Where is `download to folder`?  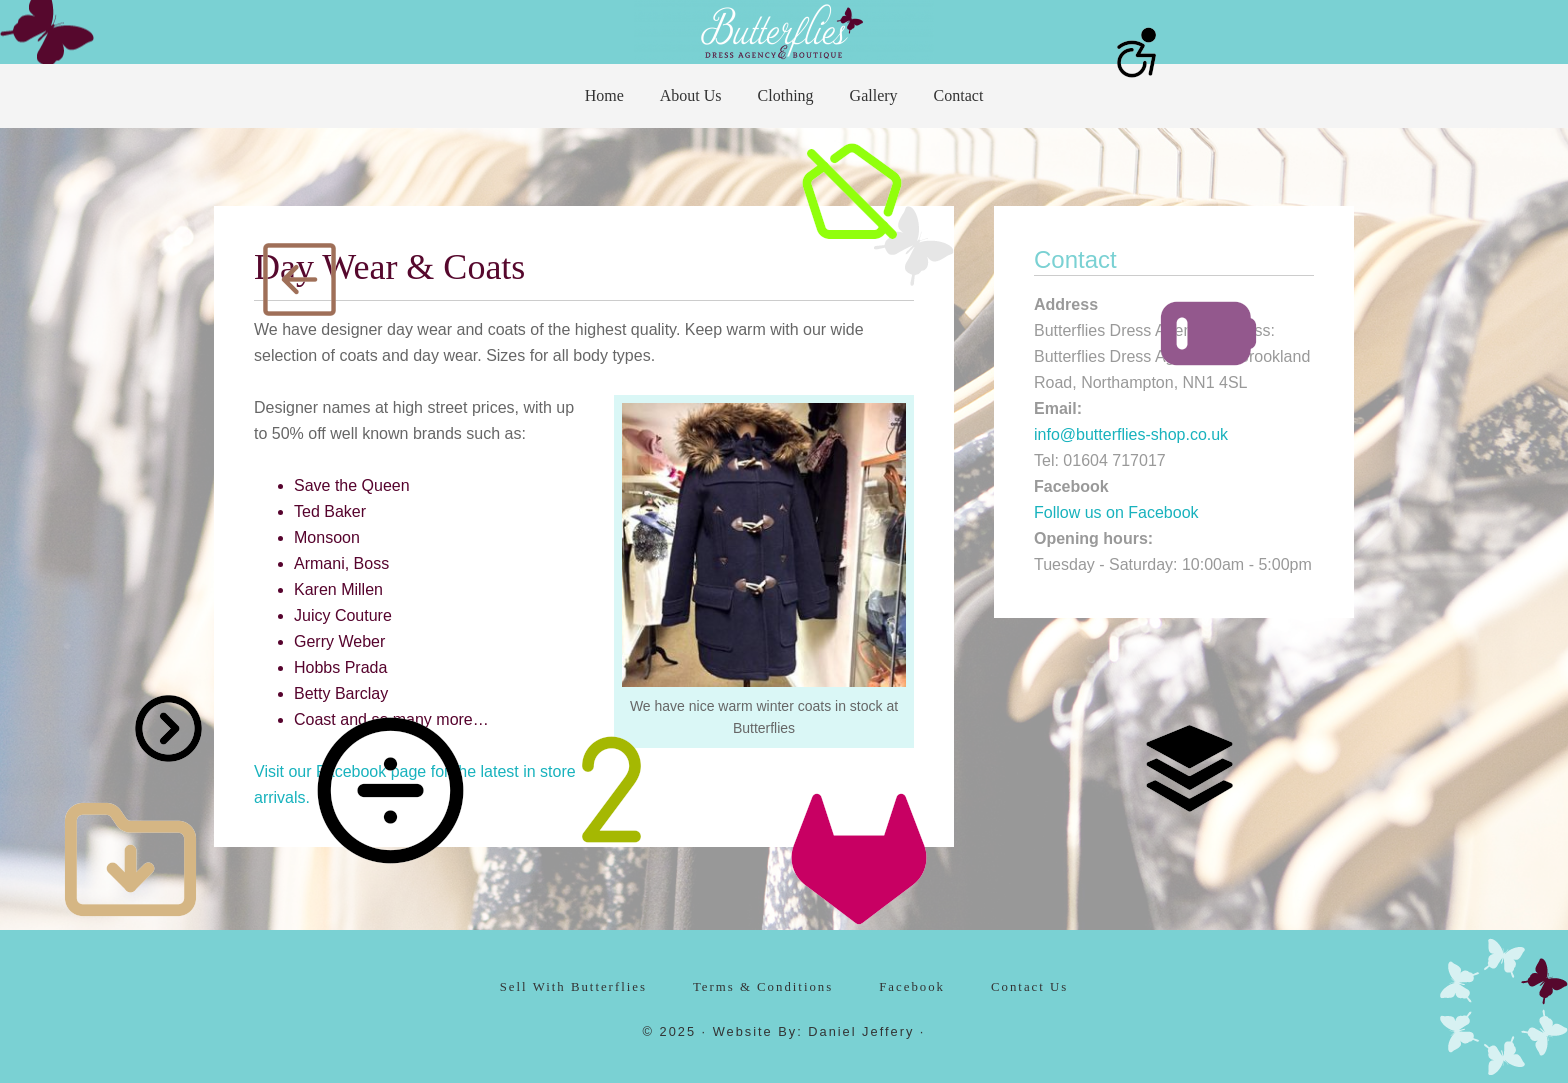
download to folder is located at coordinates (130, 862).